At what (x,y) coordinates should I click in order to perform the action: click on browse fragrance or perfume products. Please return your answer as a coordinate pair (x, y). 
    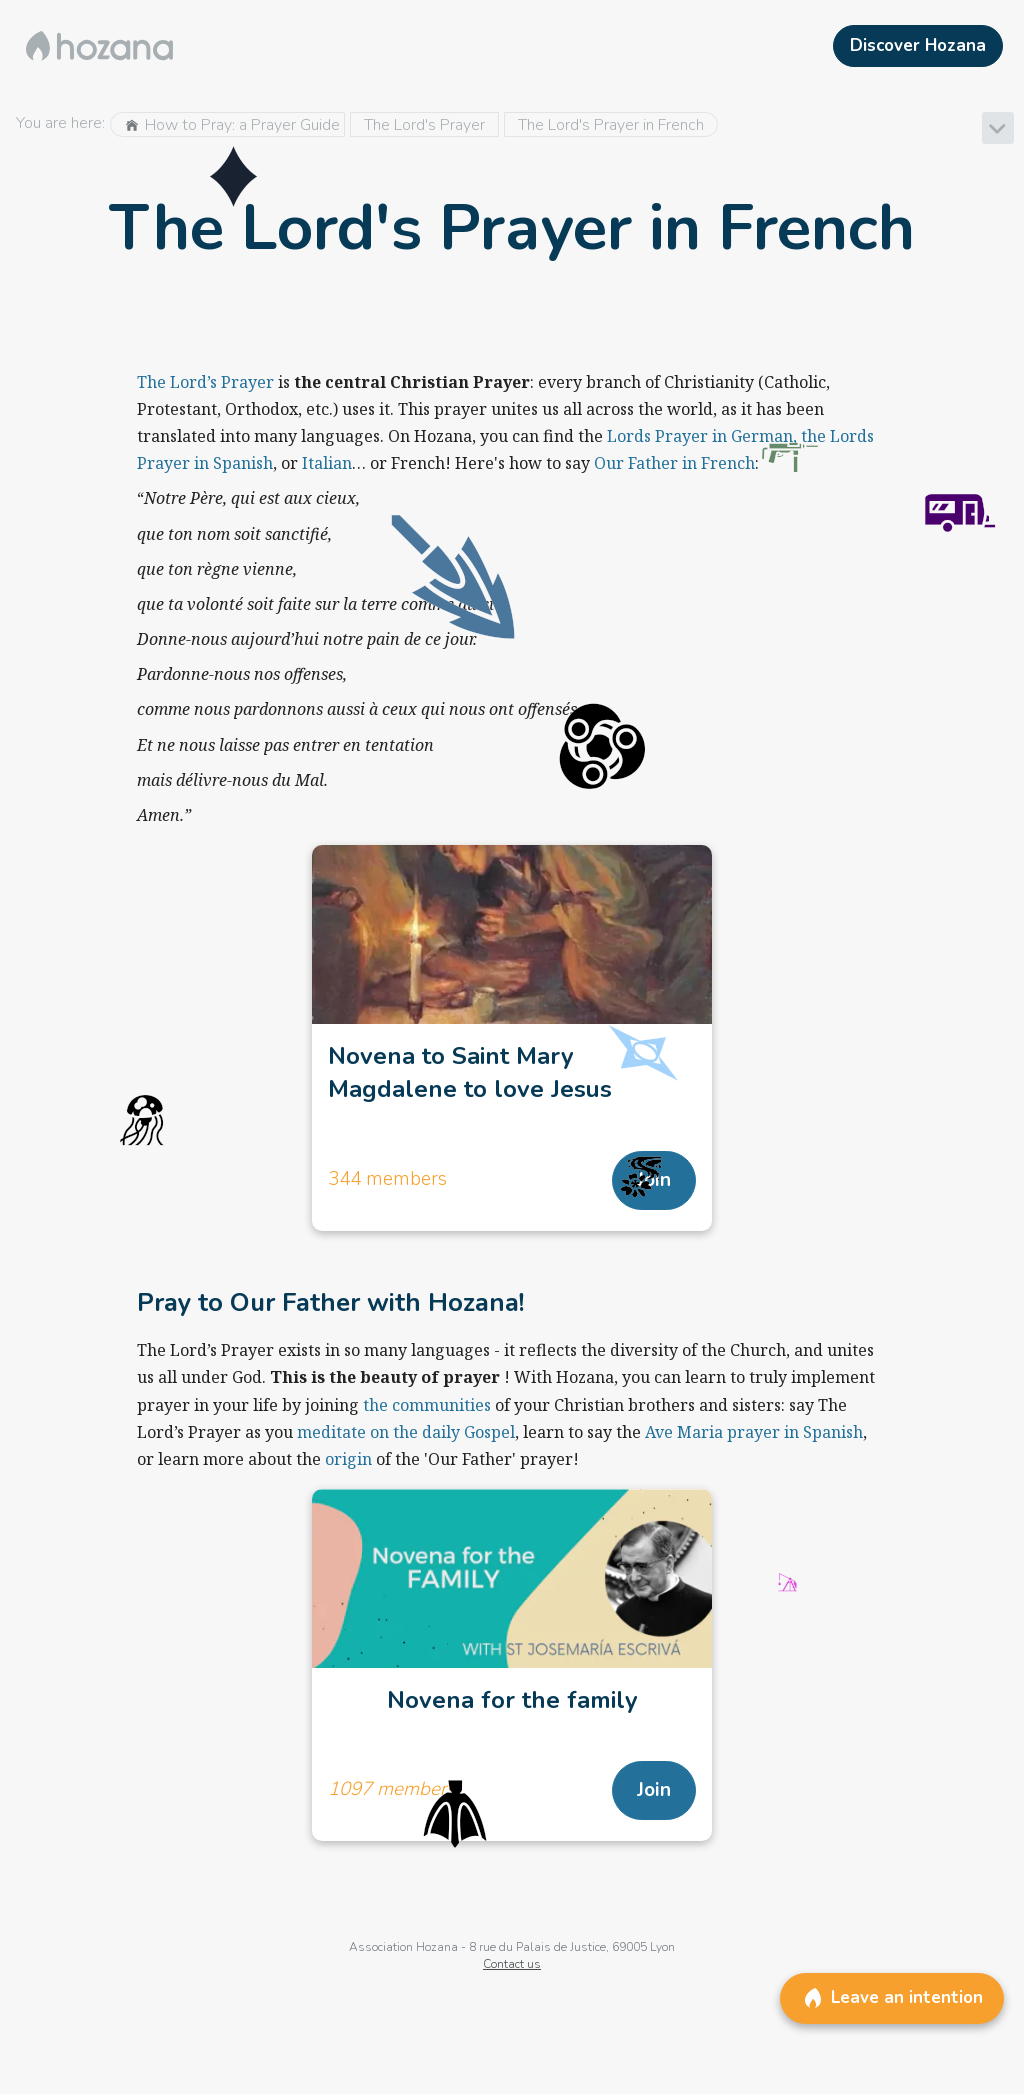
    Looking at the image, I should click on (641, 1177).